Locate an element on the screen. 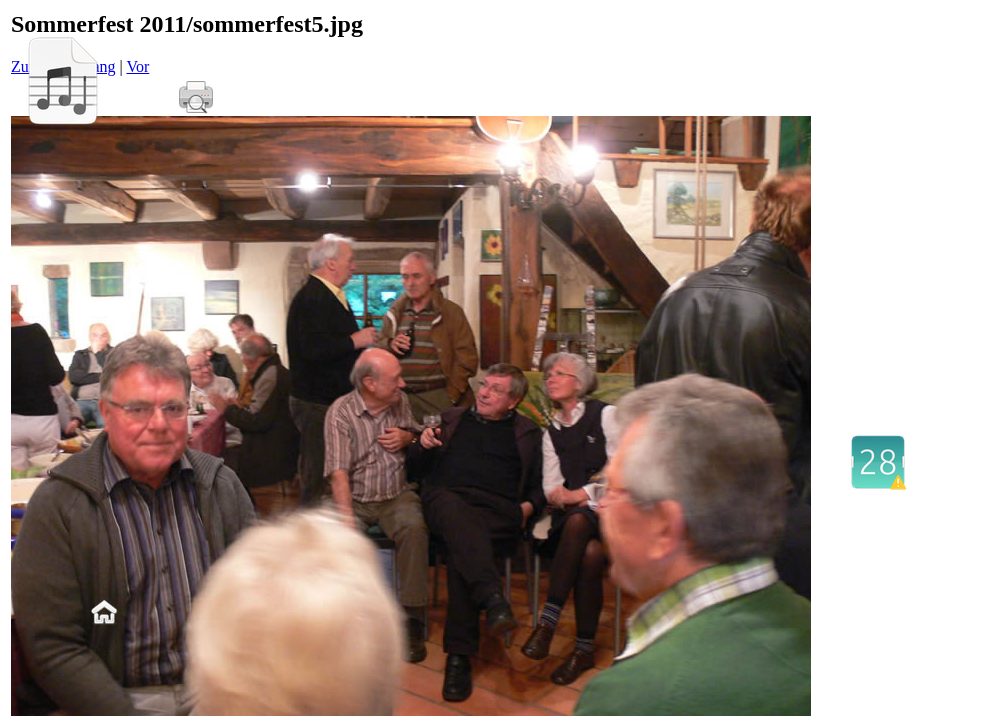 This screenshot has width=999, height=727. indicates an upcoming appointment or event is located at coordinates (878, 462).